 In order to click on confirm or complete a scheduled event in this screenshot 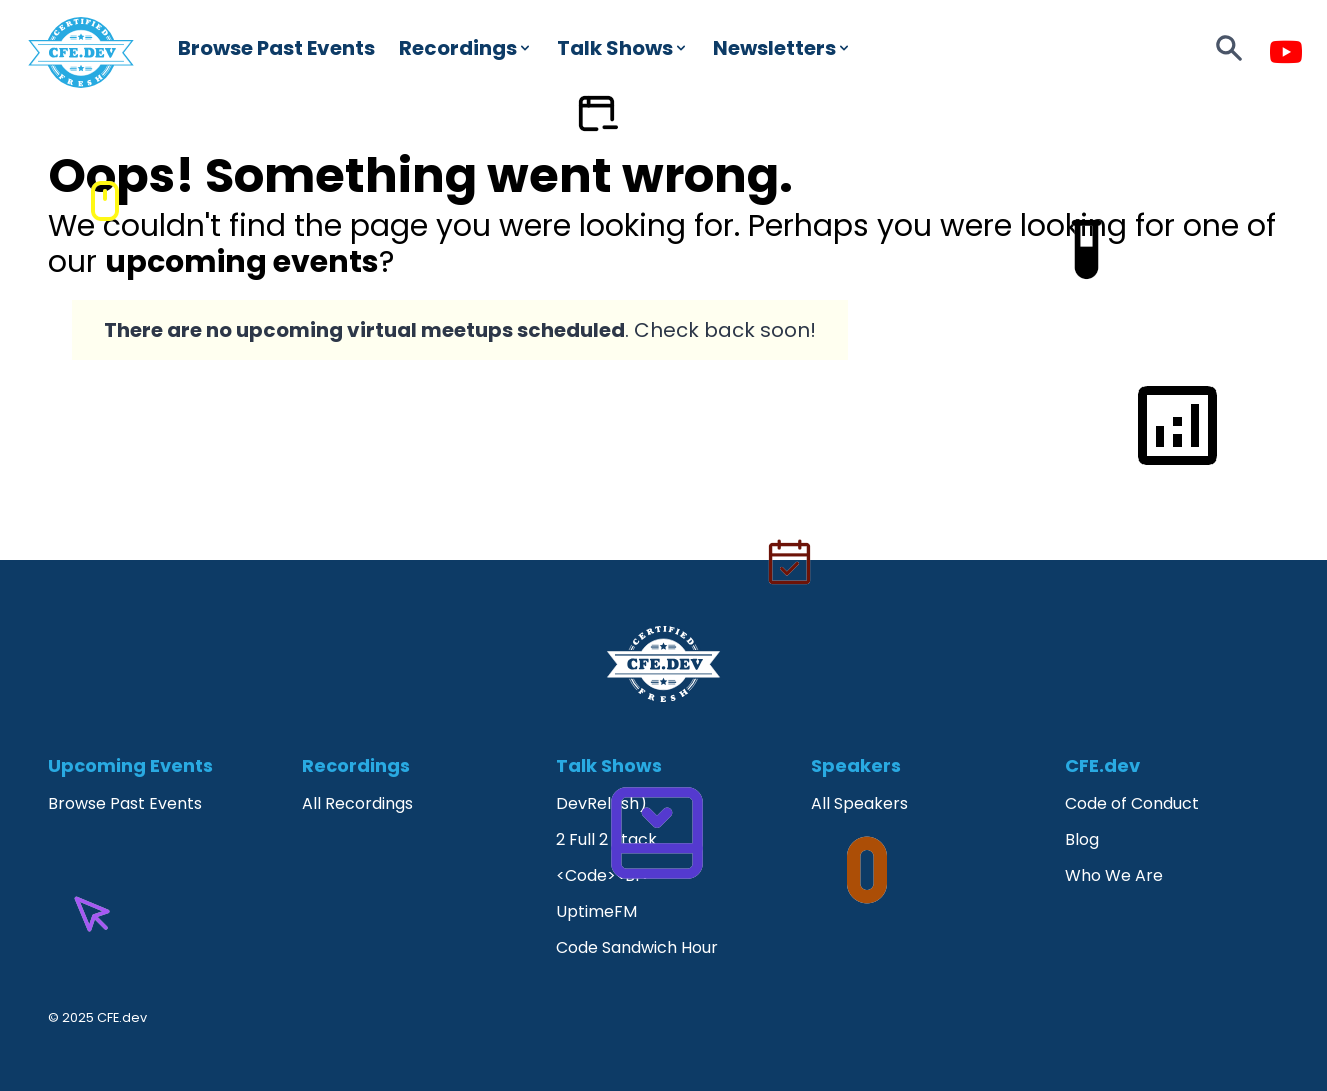, I will do `click(789, 563)`.